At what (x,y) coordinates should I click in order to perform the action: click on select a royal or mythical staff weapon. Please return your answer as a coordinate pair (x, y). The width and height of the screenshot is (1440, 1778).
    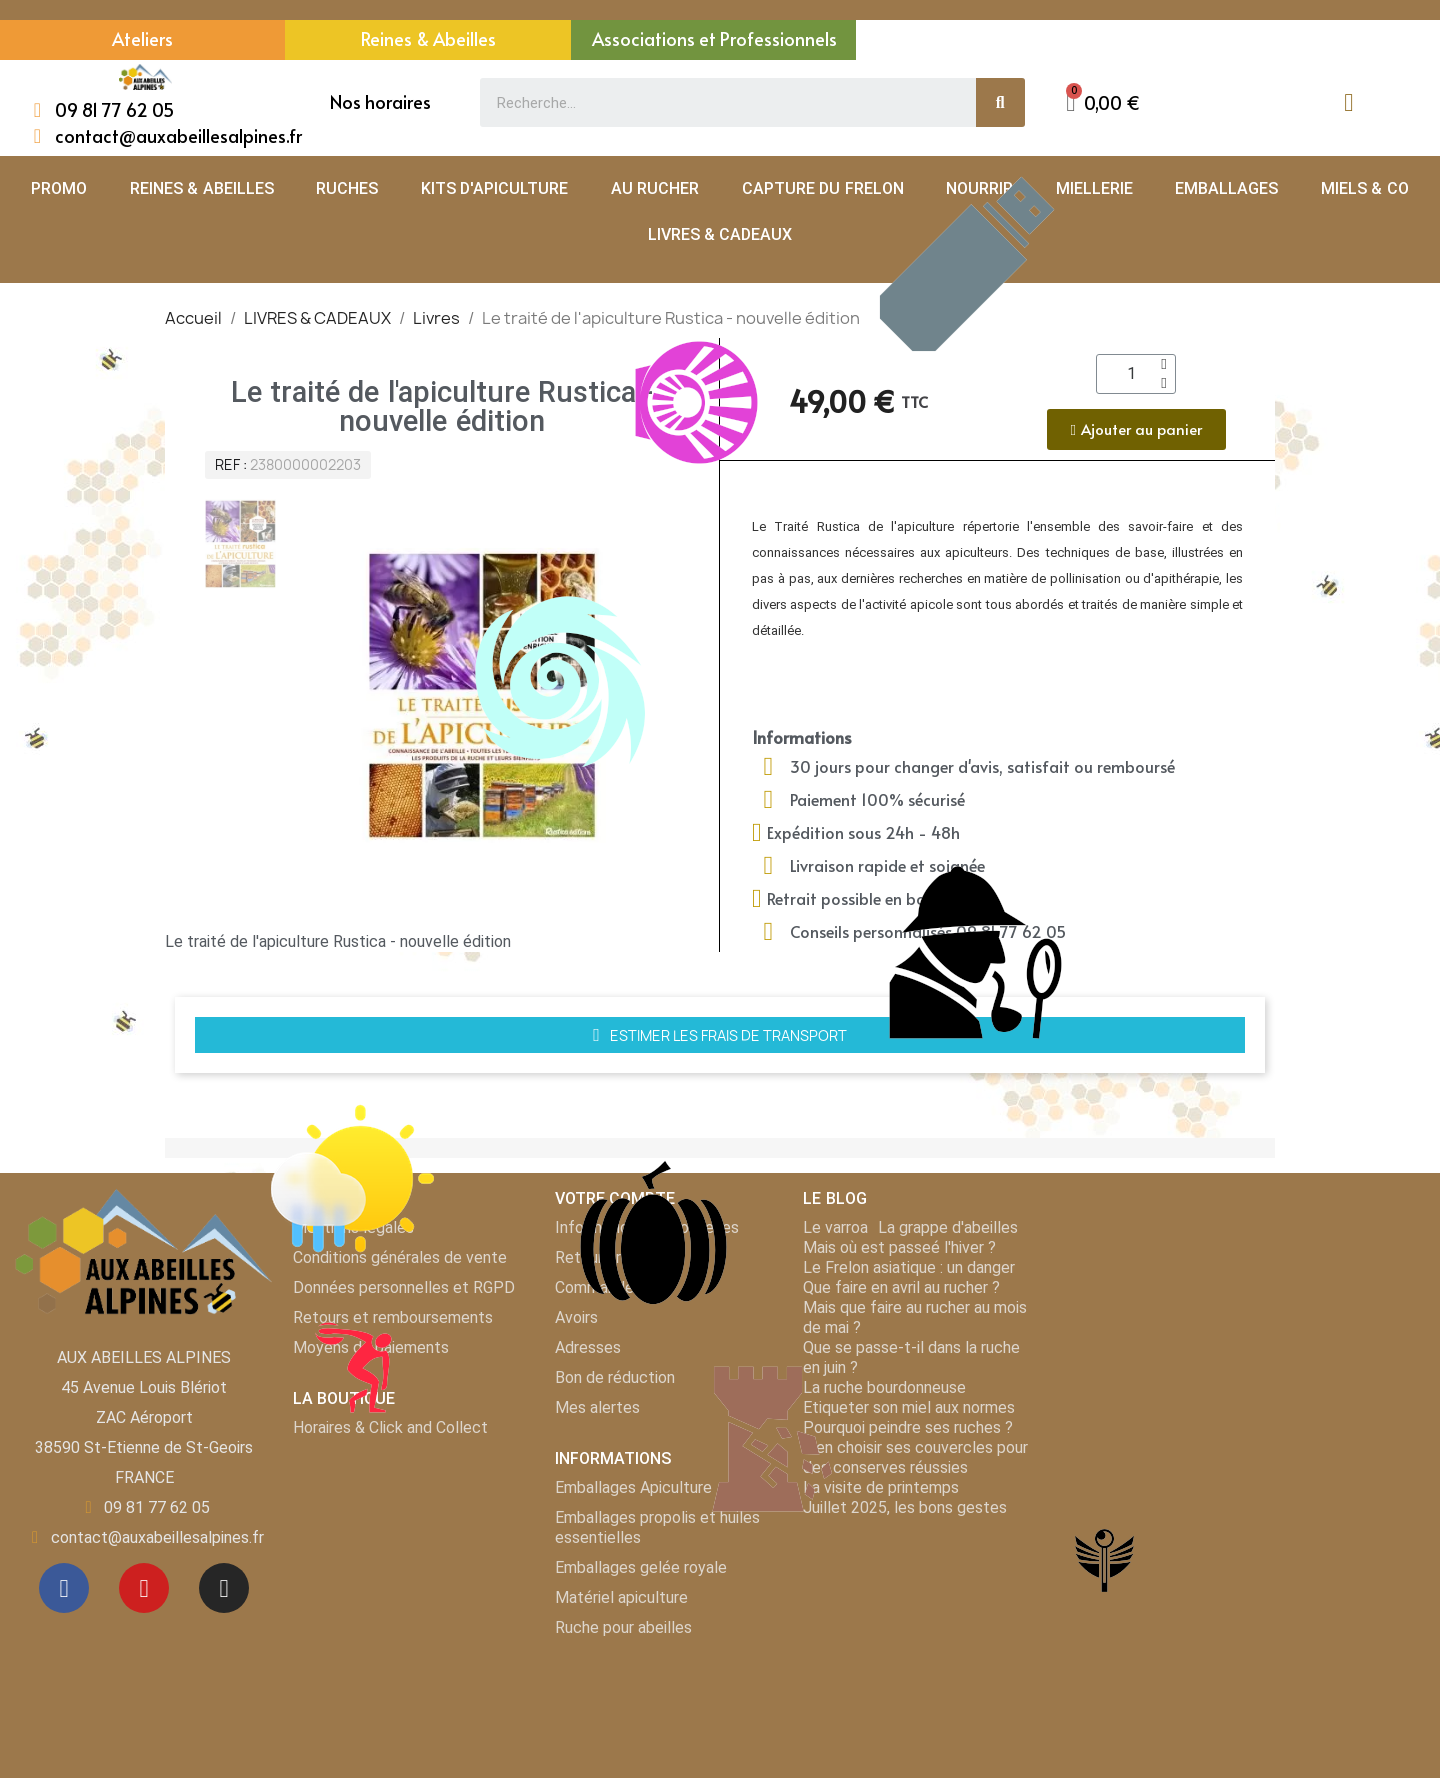
    Looking at the image, I should click on (1104, 1560).